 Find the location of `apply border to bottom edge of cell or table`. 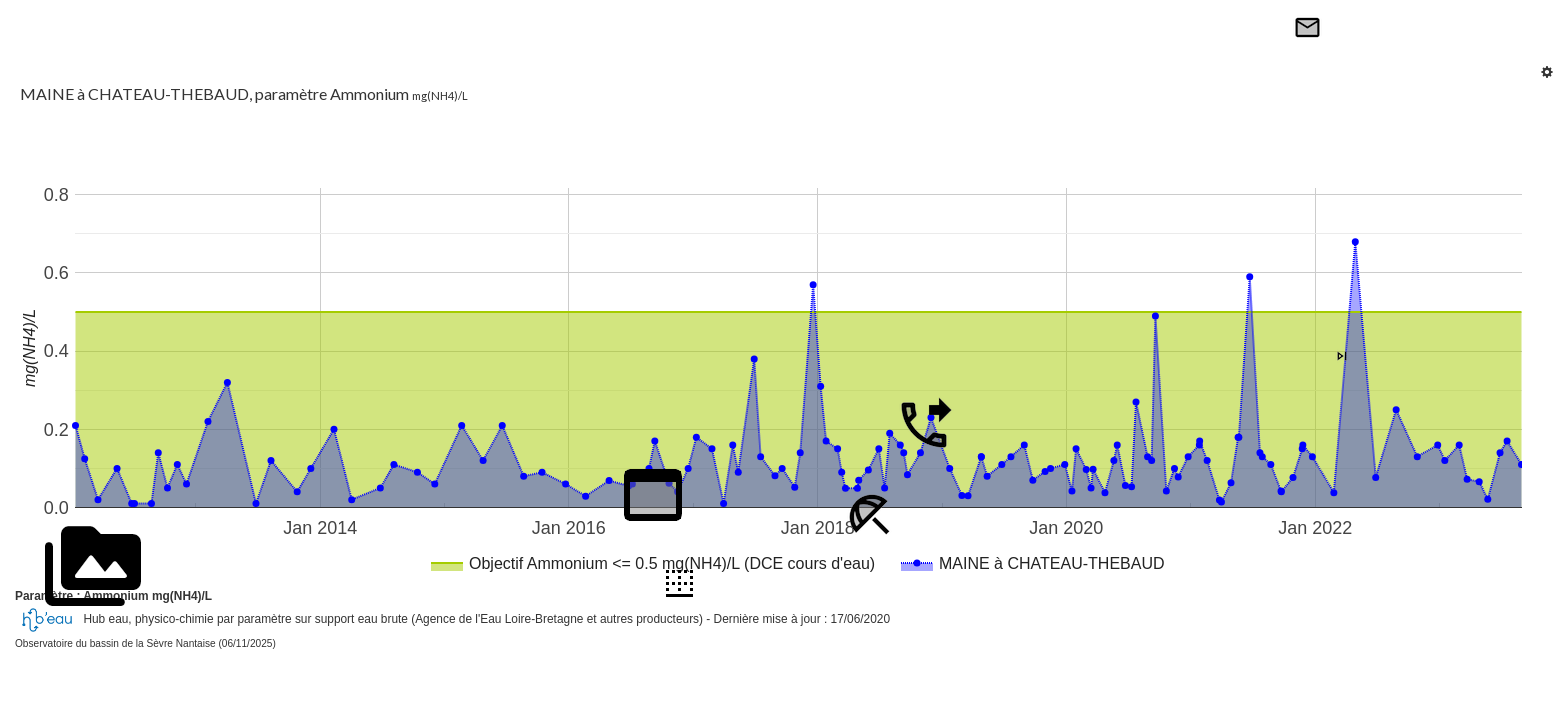

apply border to bottom edge of cell or table is located at coordinates (679, 583).